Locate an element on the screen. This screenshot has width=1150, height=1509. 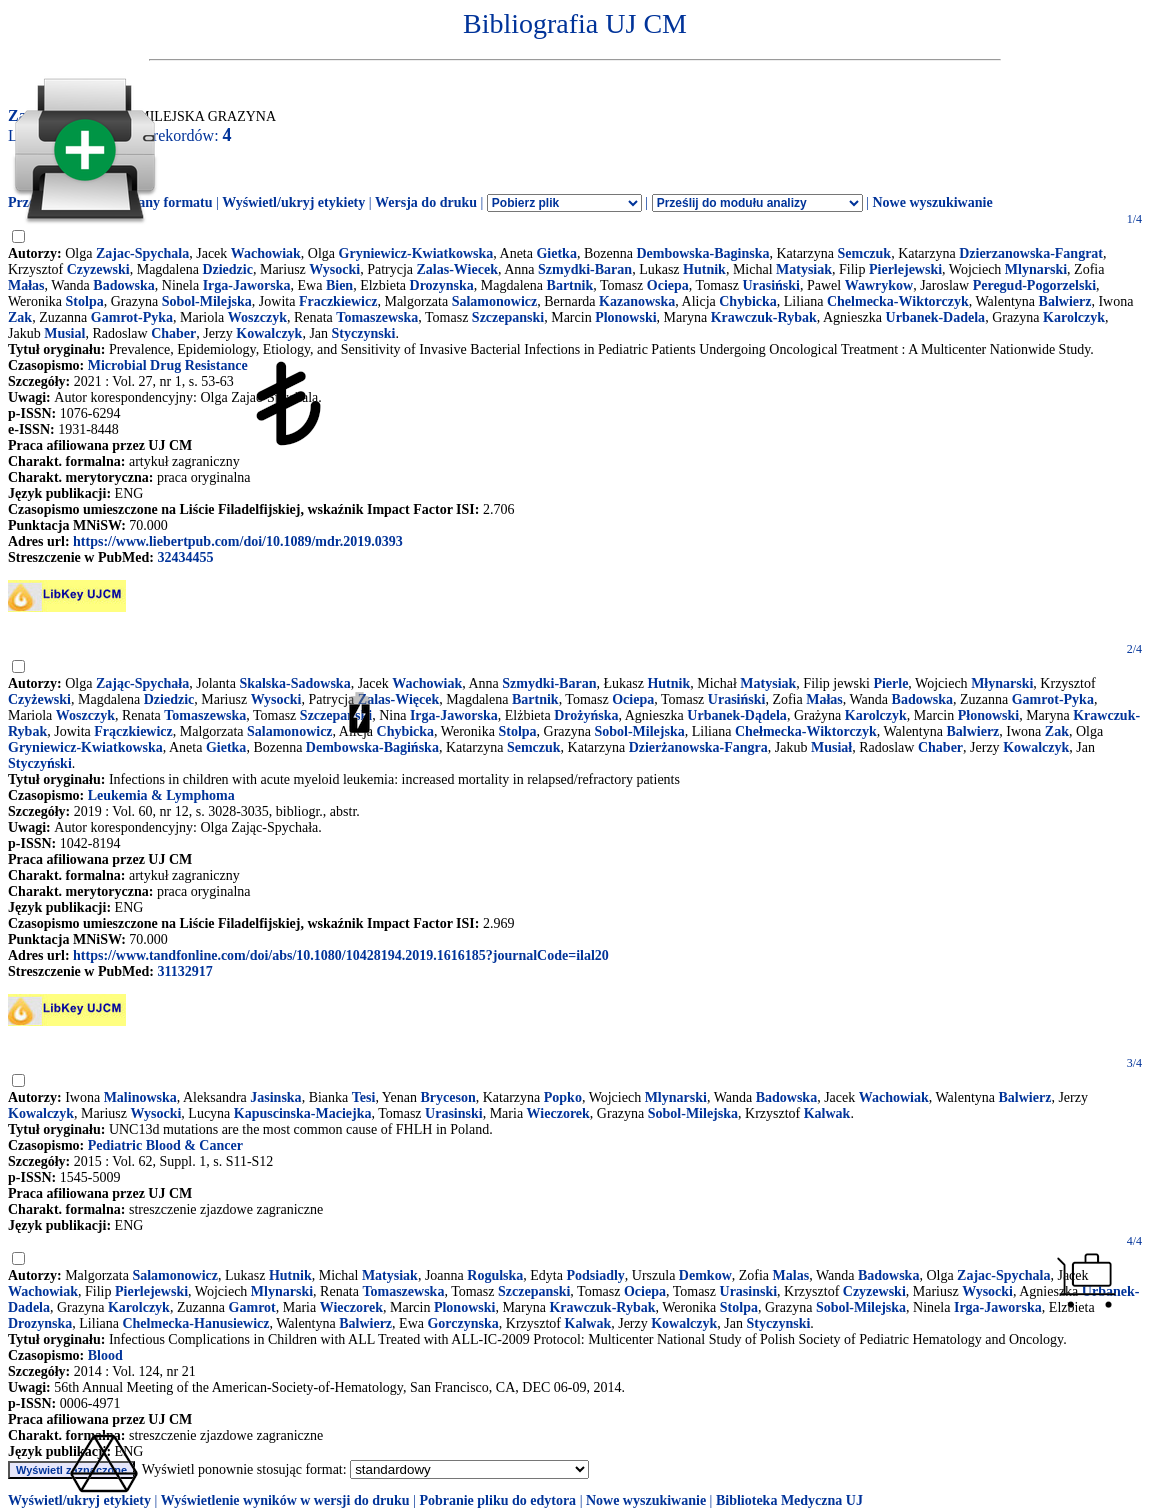
add a new printer to your system is located at coordinates (85, 150).